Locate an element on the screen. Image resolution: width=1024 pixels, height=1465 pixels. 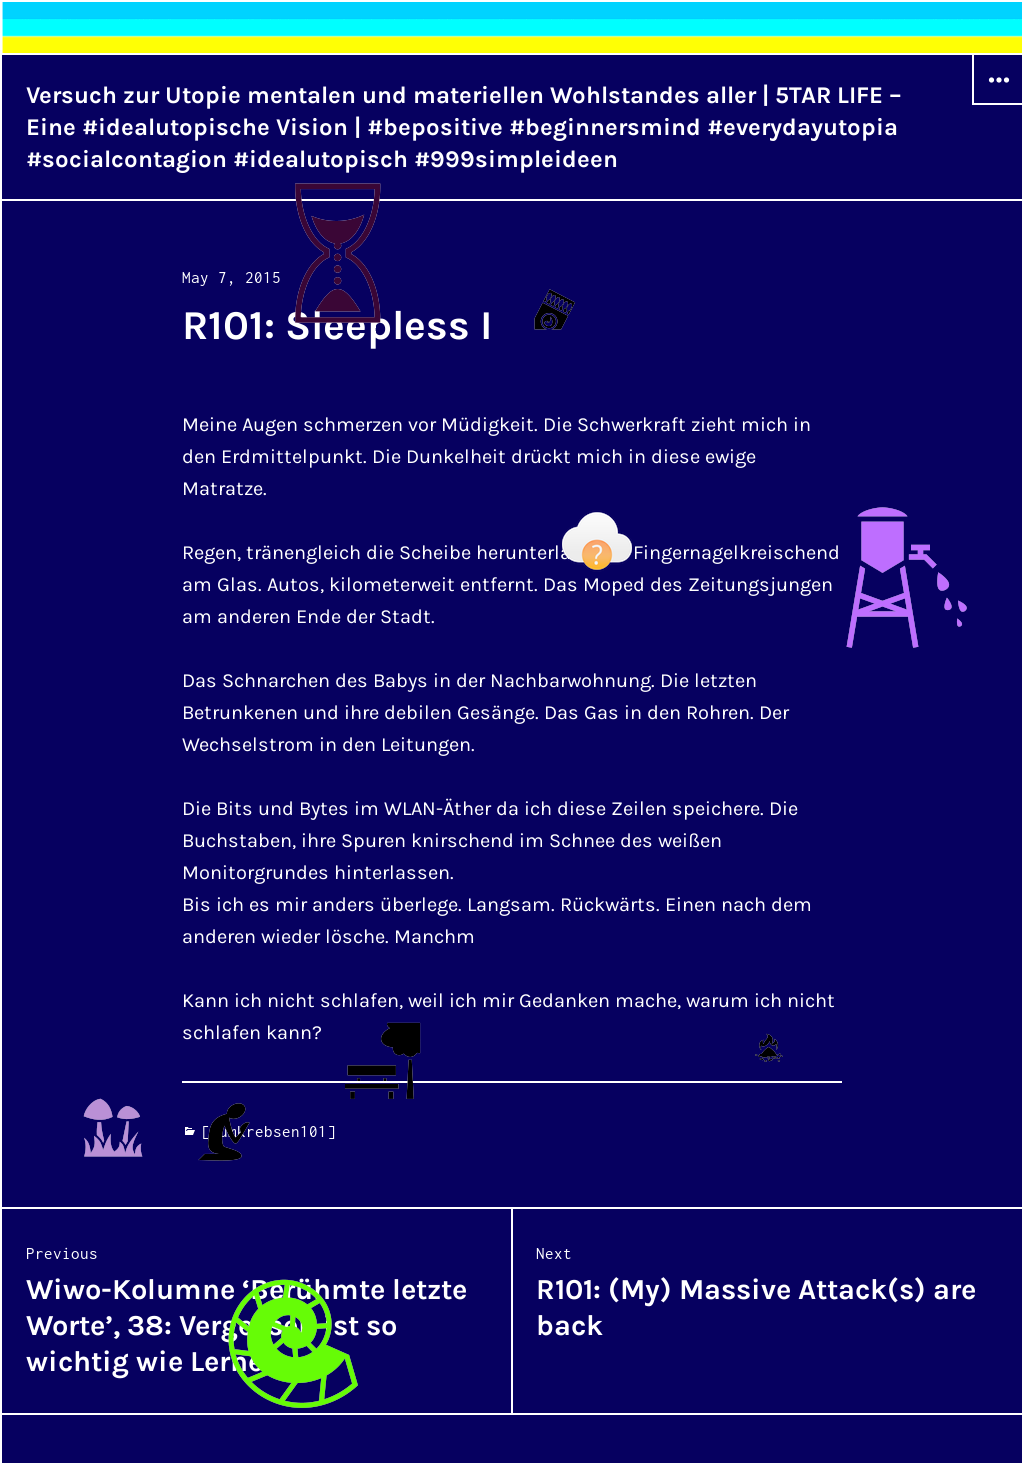
fire or flame-related tools in a survival game is located at coordinates (555, 309).